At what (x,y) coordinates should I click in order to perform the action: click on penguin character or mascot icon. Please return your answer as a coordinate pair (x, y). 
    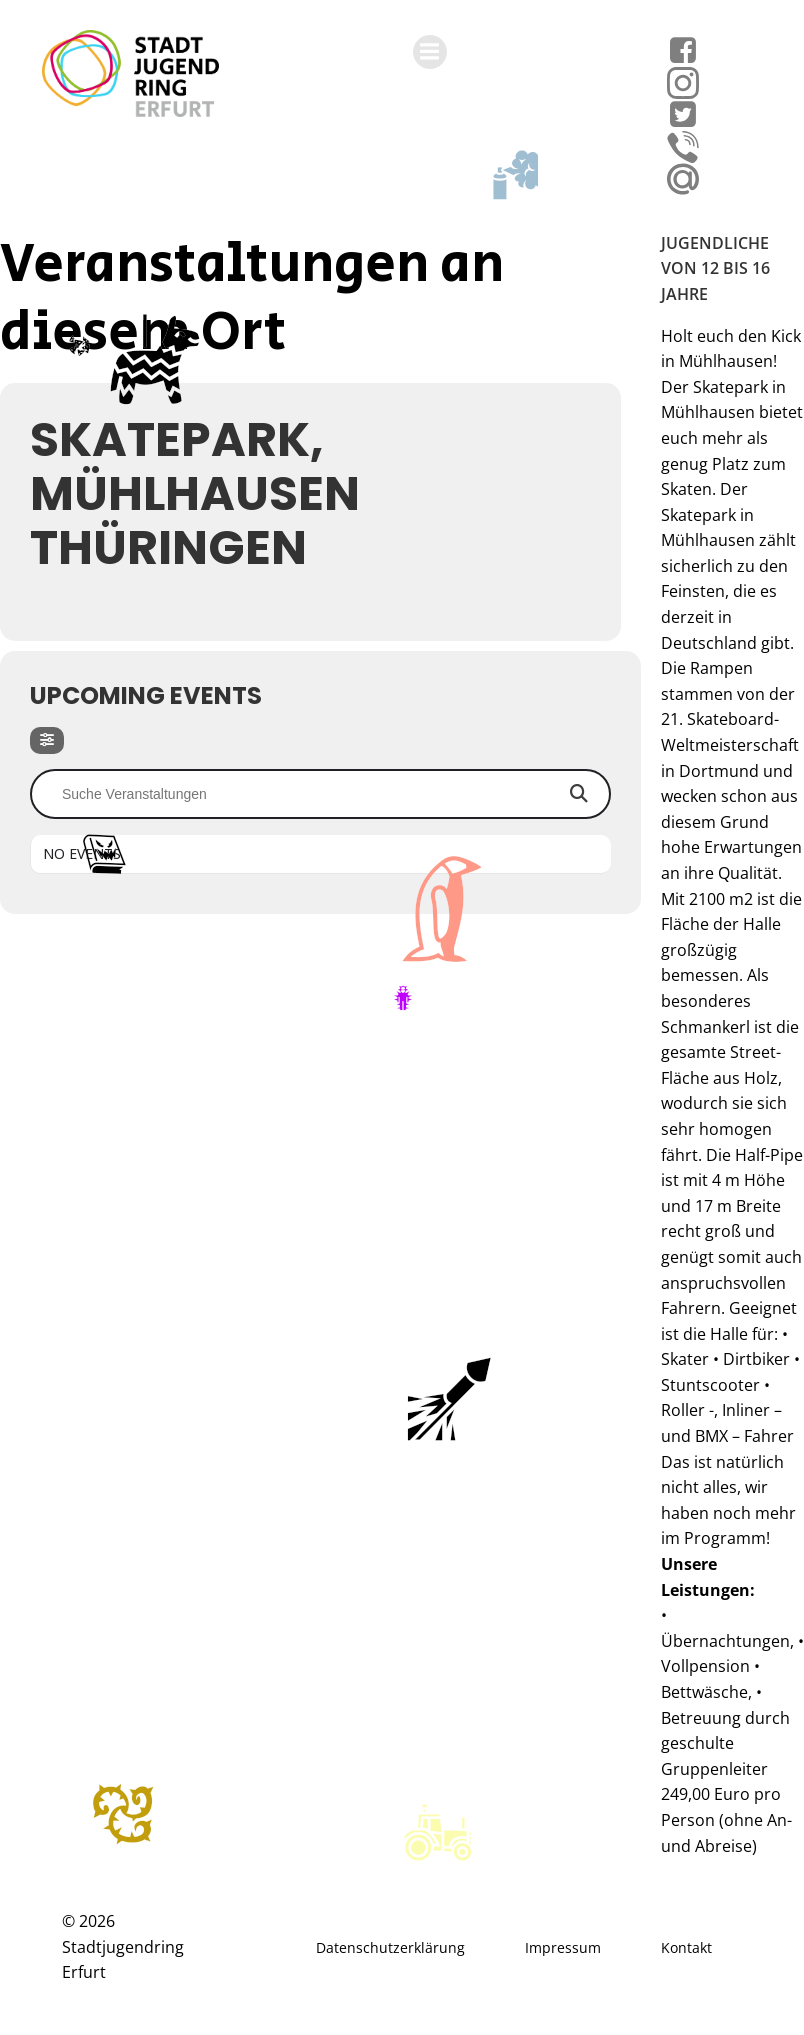
    Looking at the image, I should click on (442, 909).